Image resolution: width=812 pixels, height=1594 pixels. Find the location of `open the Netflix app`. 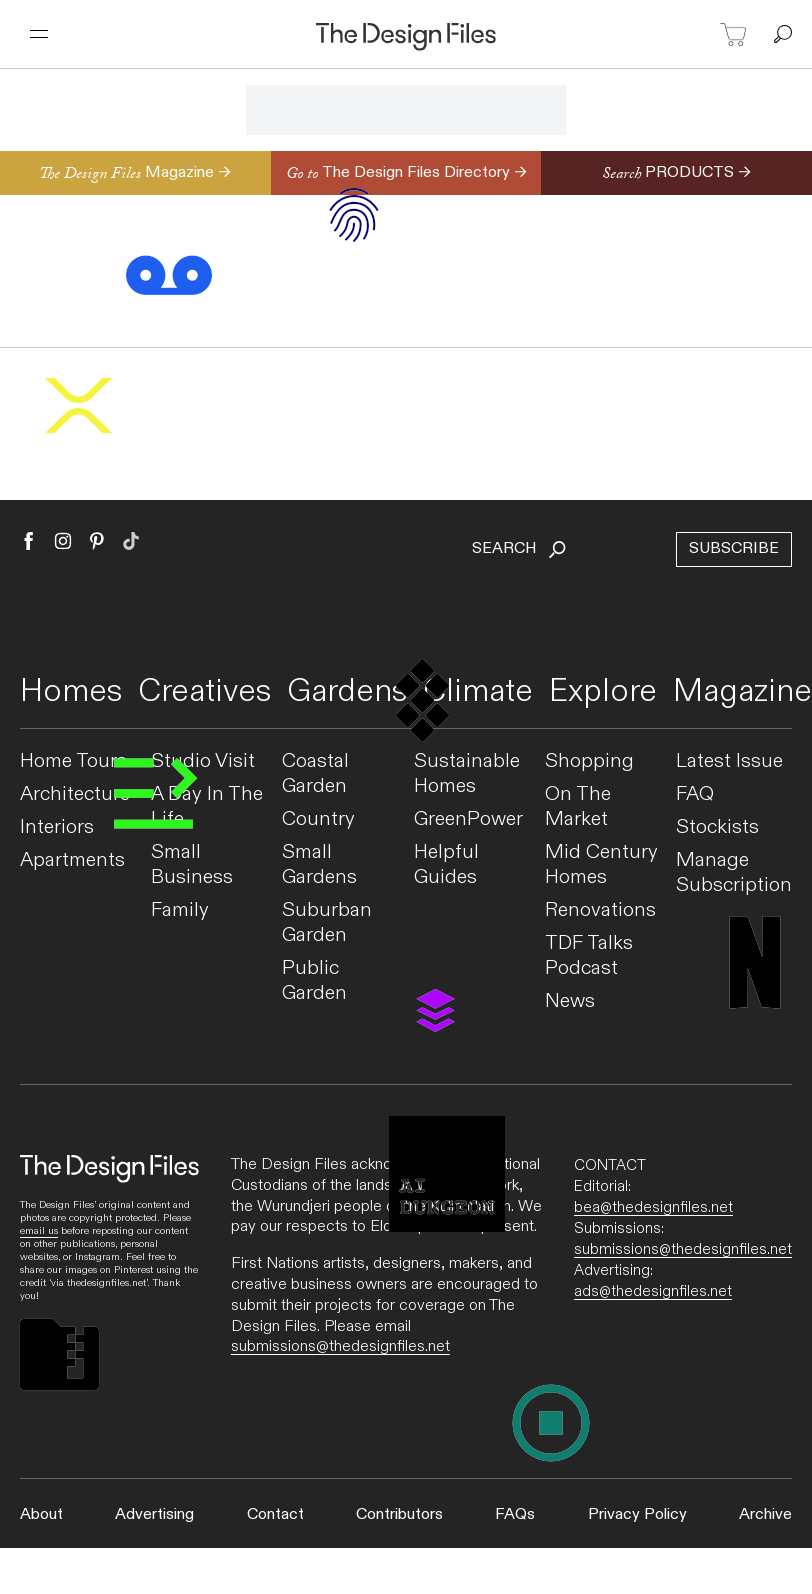

open the Netflix app is located at coordinates (755, 963).